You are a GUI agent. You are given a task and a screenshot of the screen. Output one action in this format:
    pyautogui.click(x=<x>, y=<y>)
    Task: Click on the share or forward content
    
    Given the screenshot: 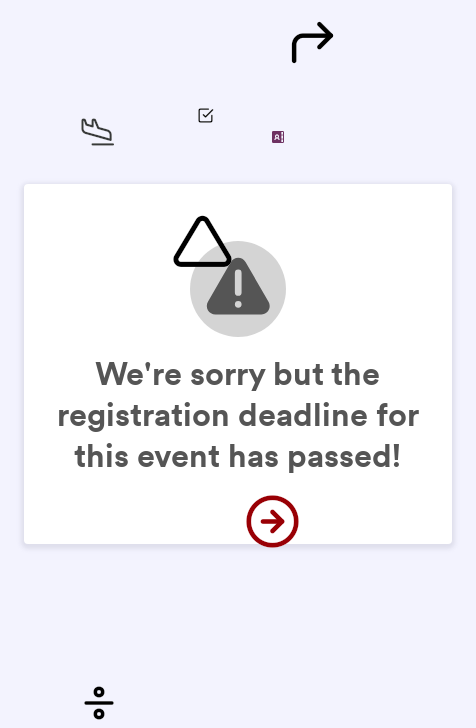 What is the action you would take?
    pyautogui.click(x=312, y=42)
    